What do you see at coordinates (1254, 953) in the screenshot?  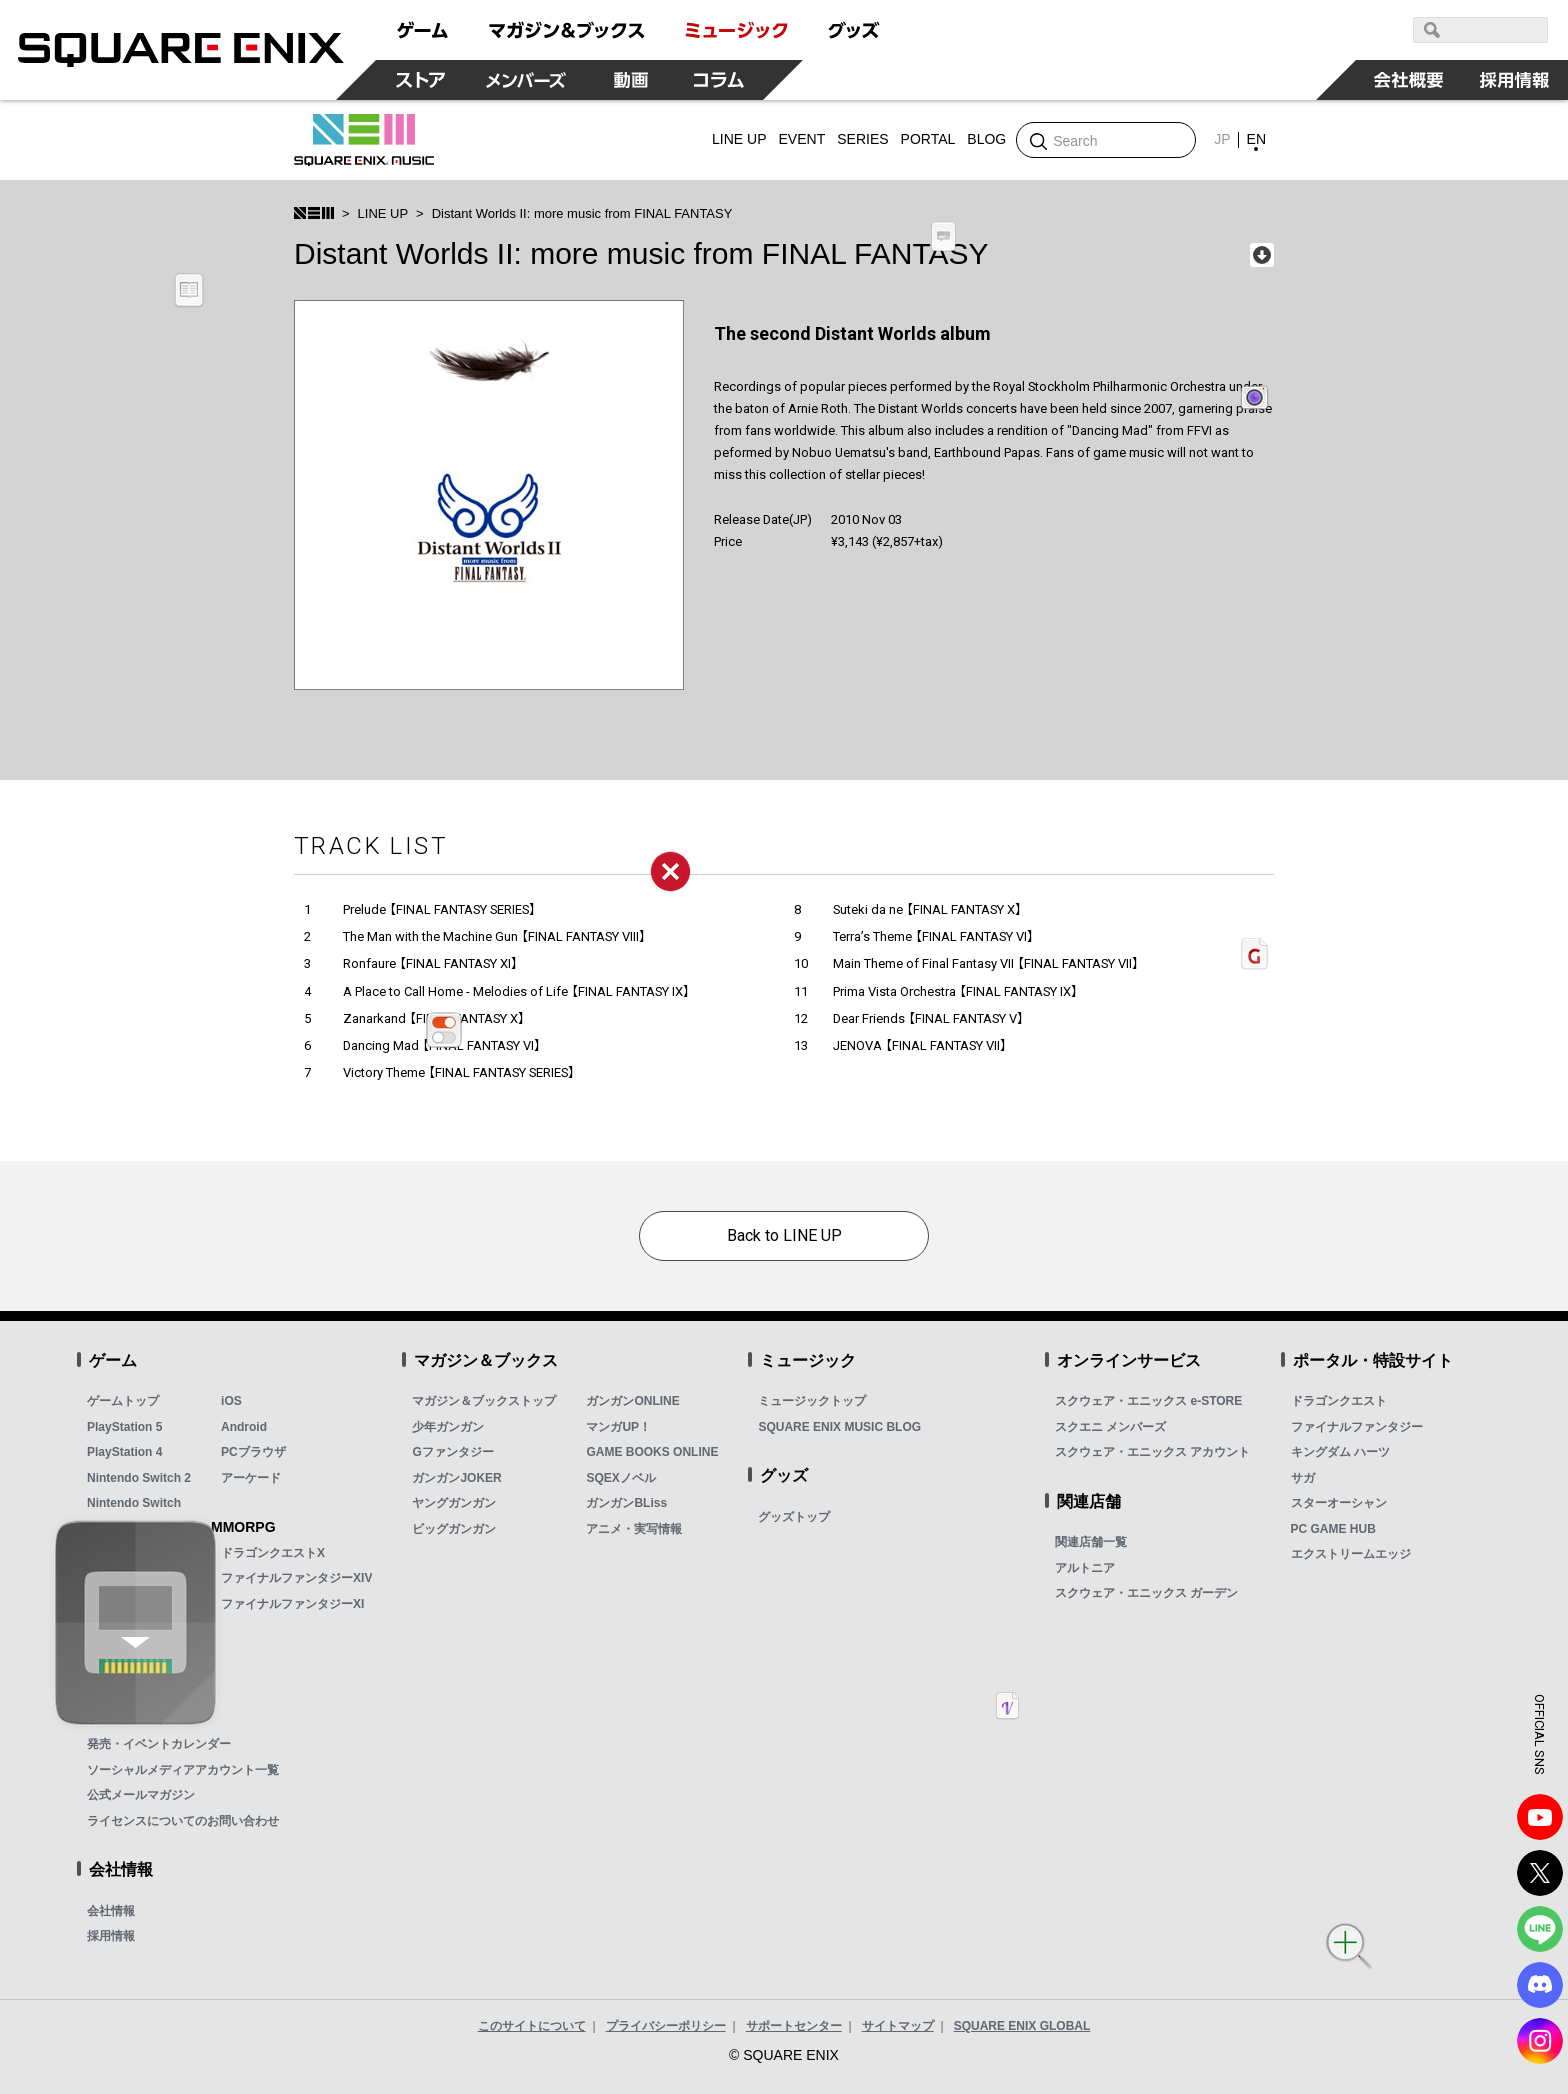 I see `a g-code file for 3D printing or CNC machining` at bounding box center [1254, 953].